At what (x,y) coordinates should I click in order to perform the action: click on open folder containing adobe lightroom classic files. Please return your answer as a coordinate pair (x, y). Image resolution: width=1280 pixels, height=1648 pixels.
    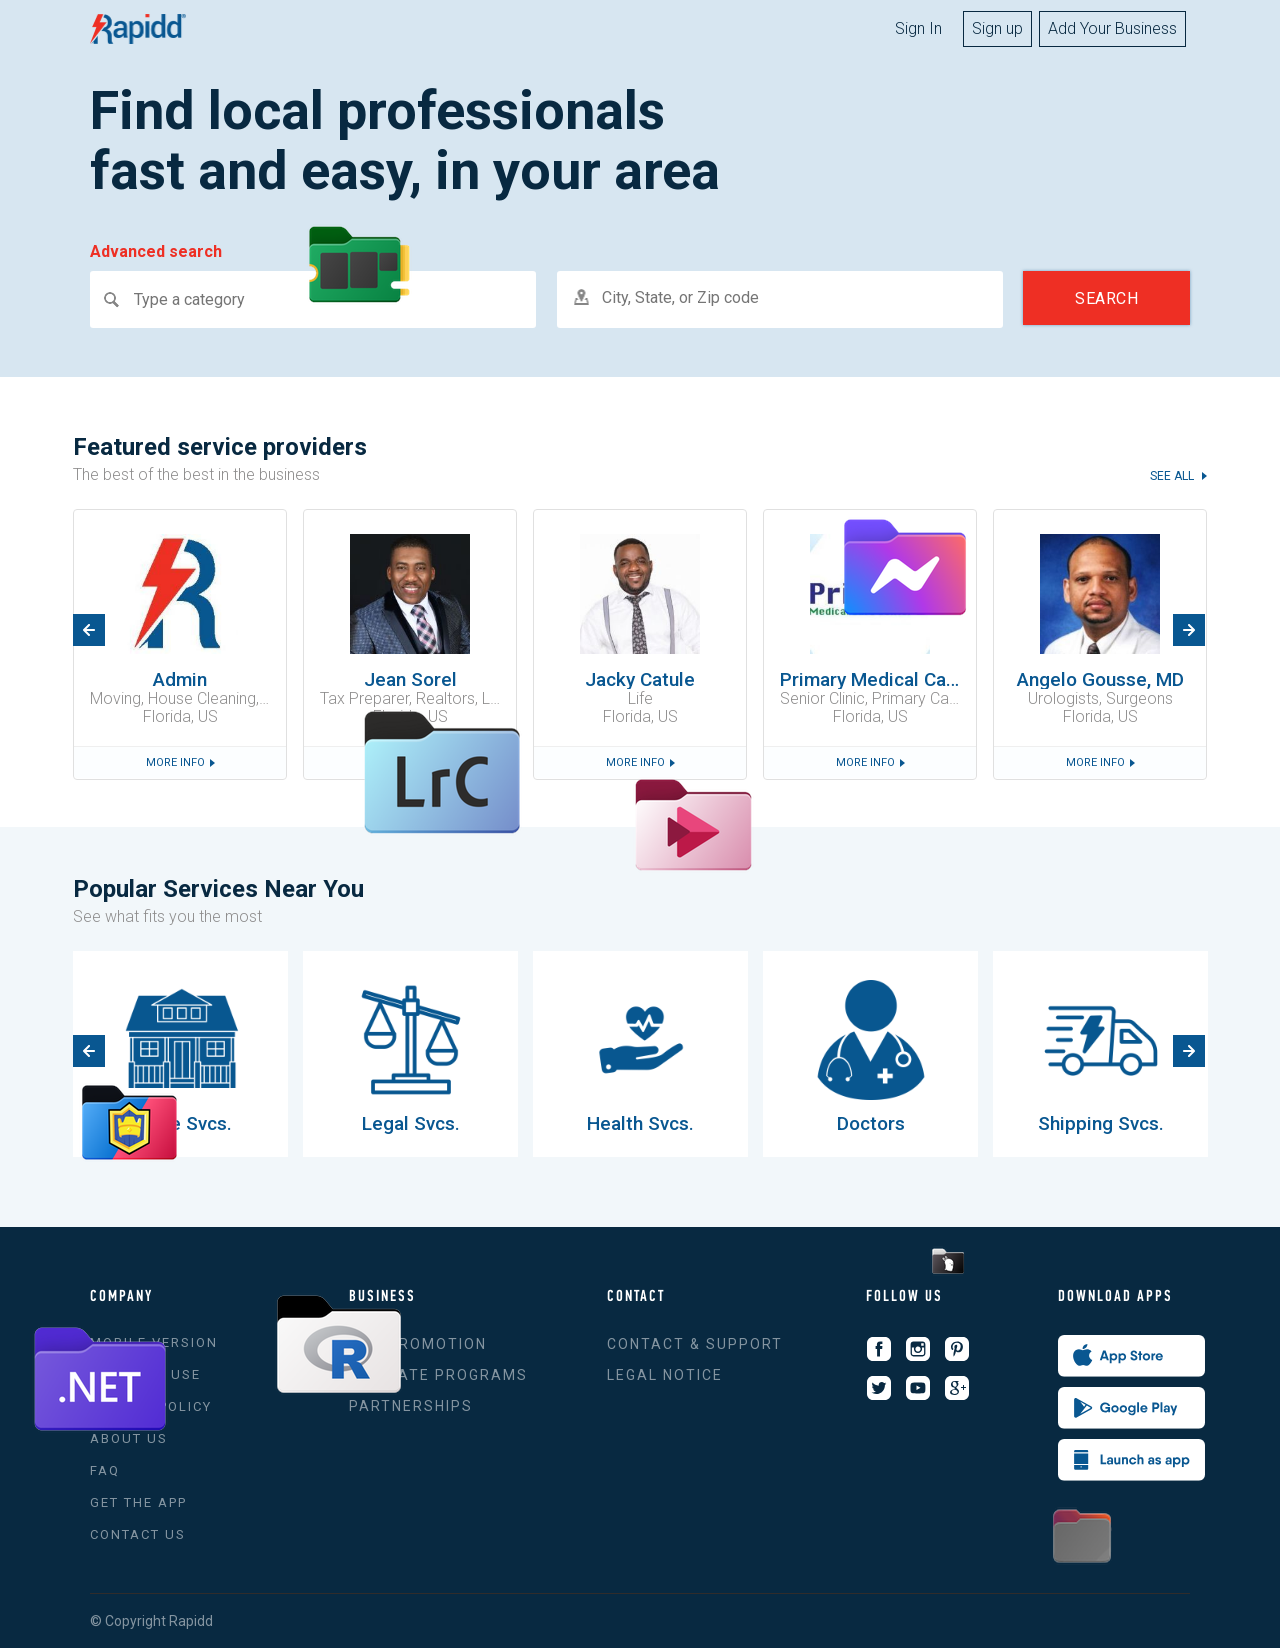
    Looking at the image, I should click on (441, 776).